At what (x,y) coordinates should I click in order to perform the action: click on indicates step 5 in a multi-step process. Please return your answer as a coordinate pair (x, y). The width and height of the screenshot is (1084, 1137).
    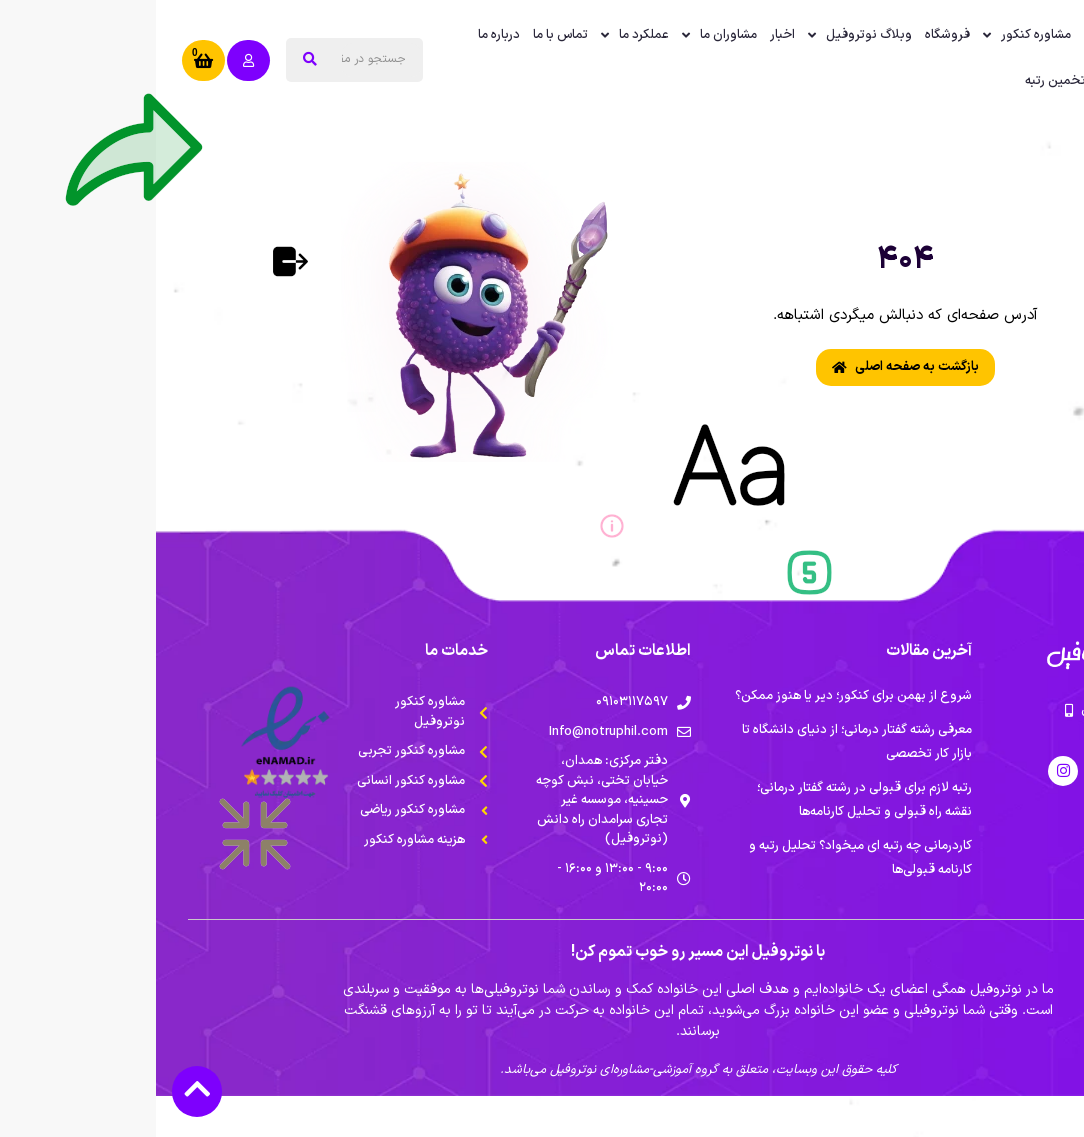
    Looking at the image, I should click on (809, 572).